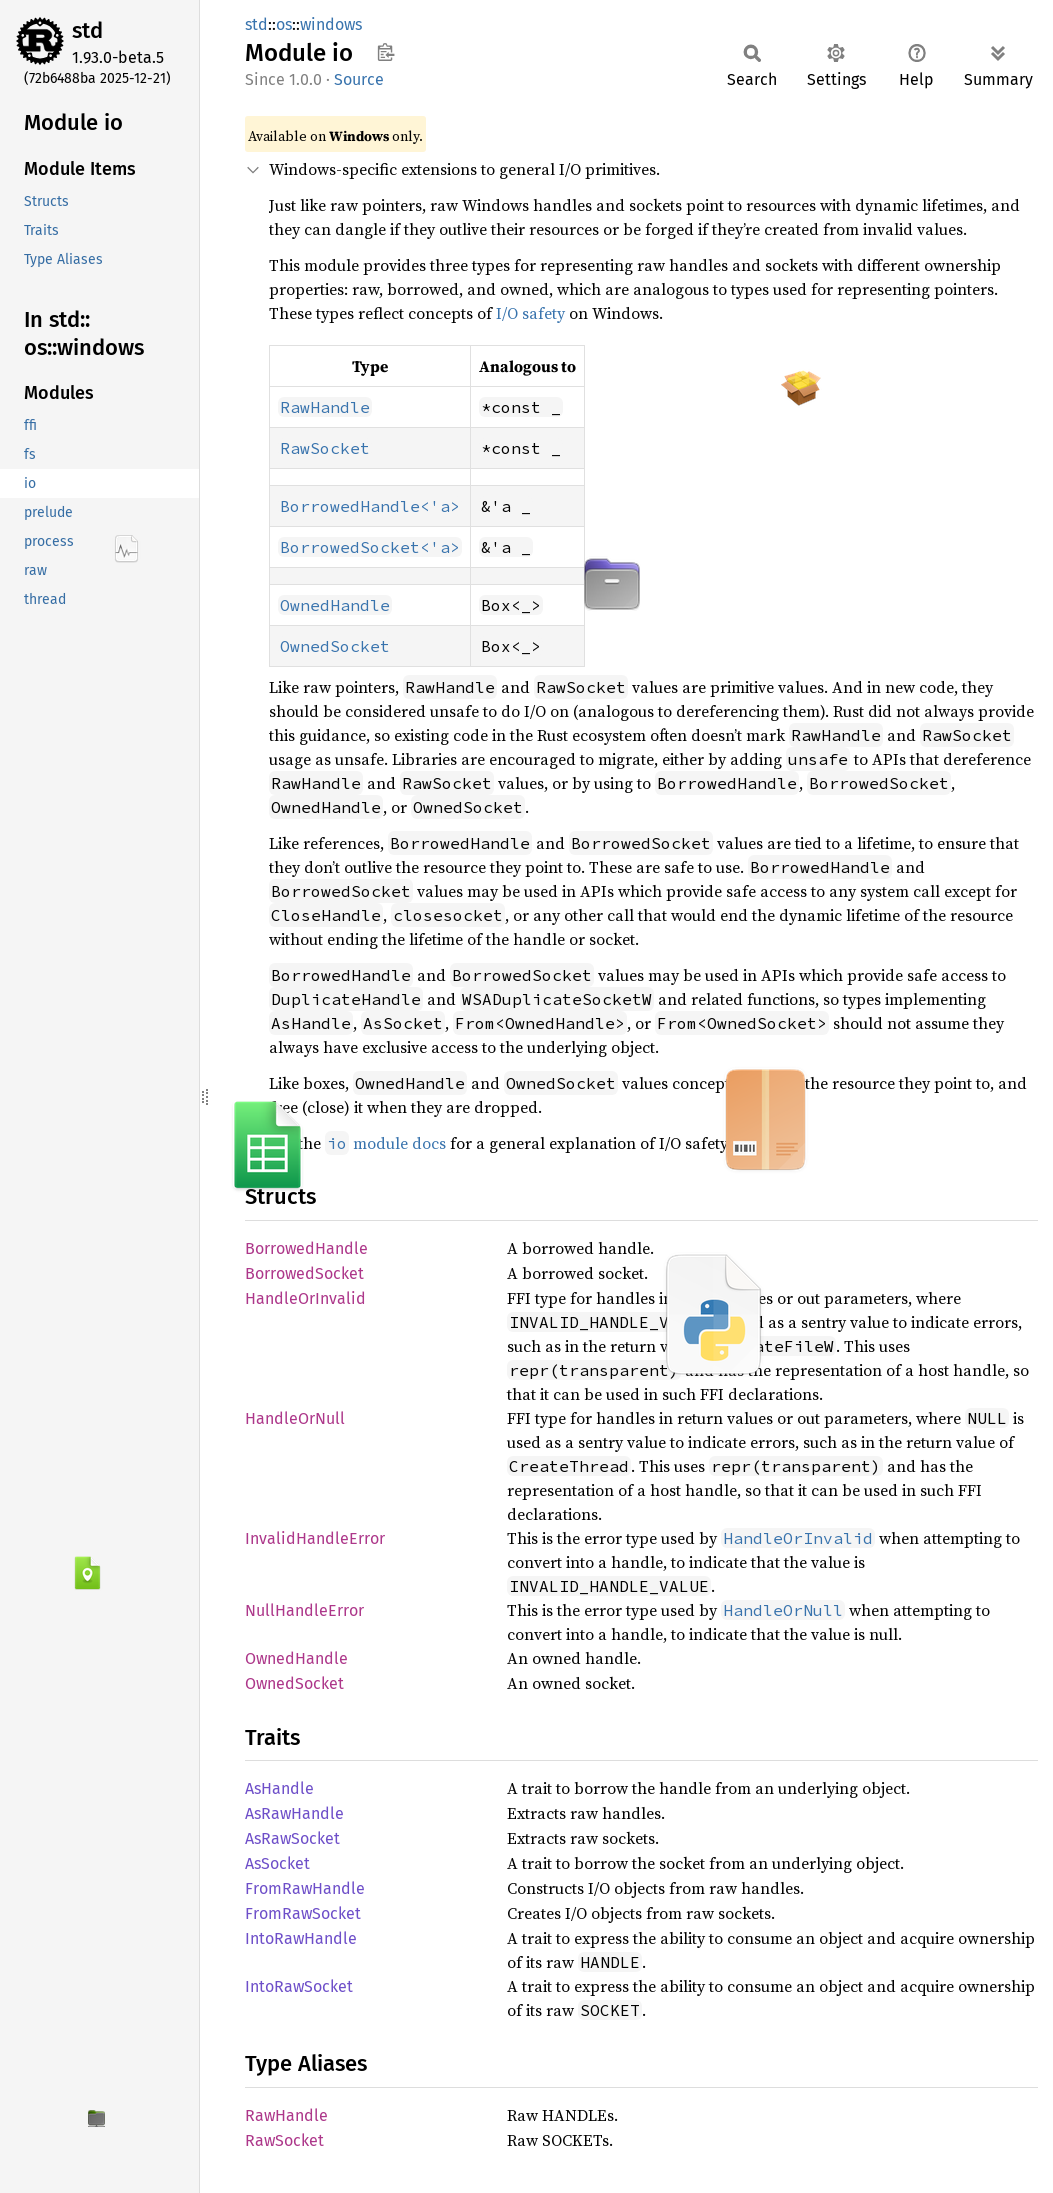 This screenshot has height=2193, width=1053. What do you see at coordinates (765, 1119) in the screenshot?
I see `open a package or archive file` at bounding box center [765, 1119].